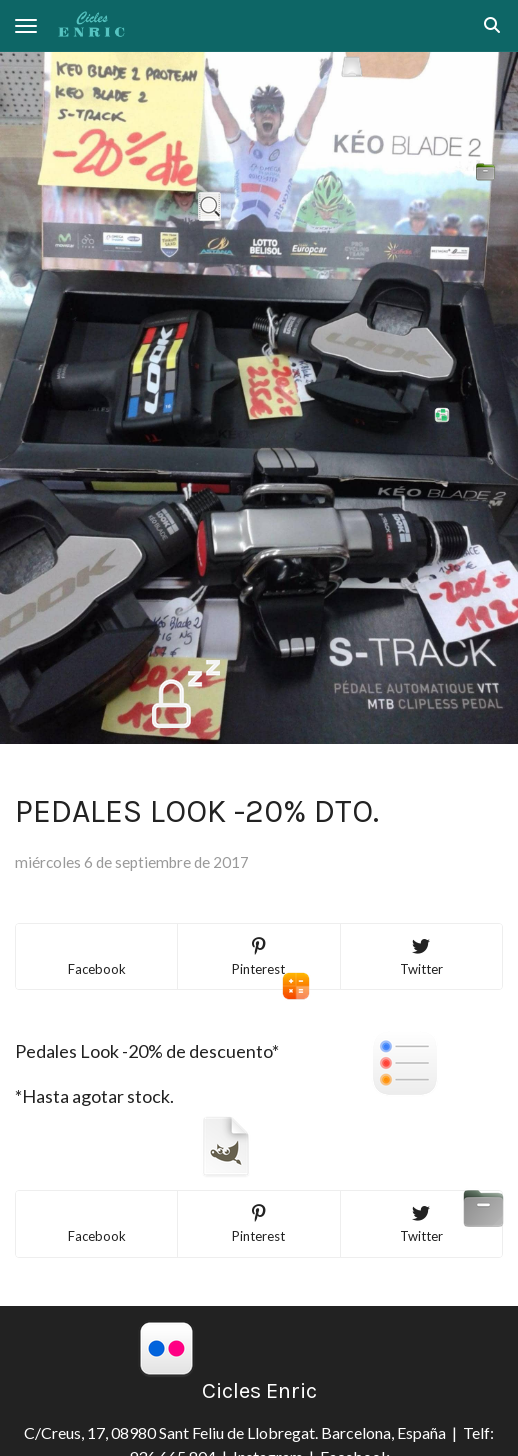 The height and width of the screenshot is (1456, 518). Describe the element at coordinates (485, 171) in the screenshot. I see `open file manager application` at that location.